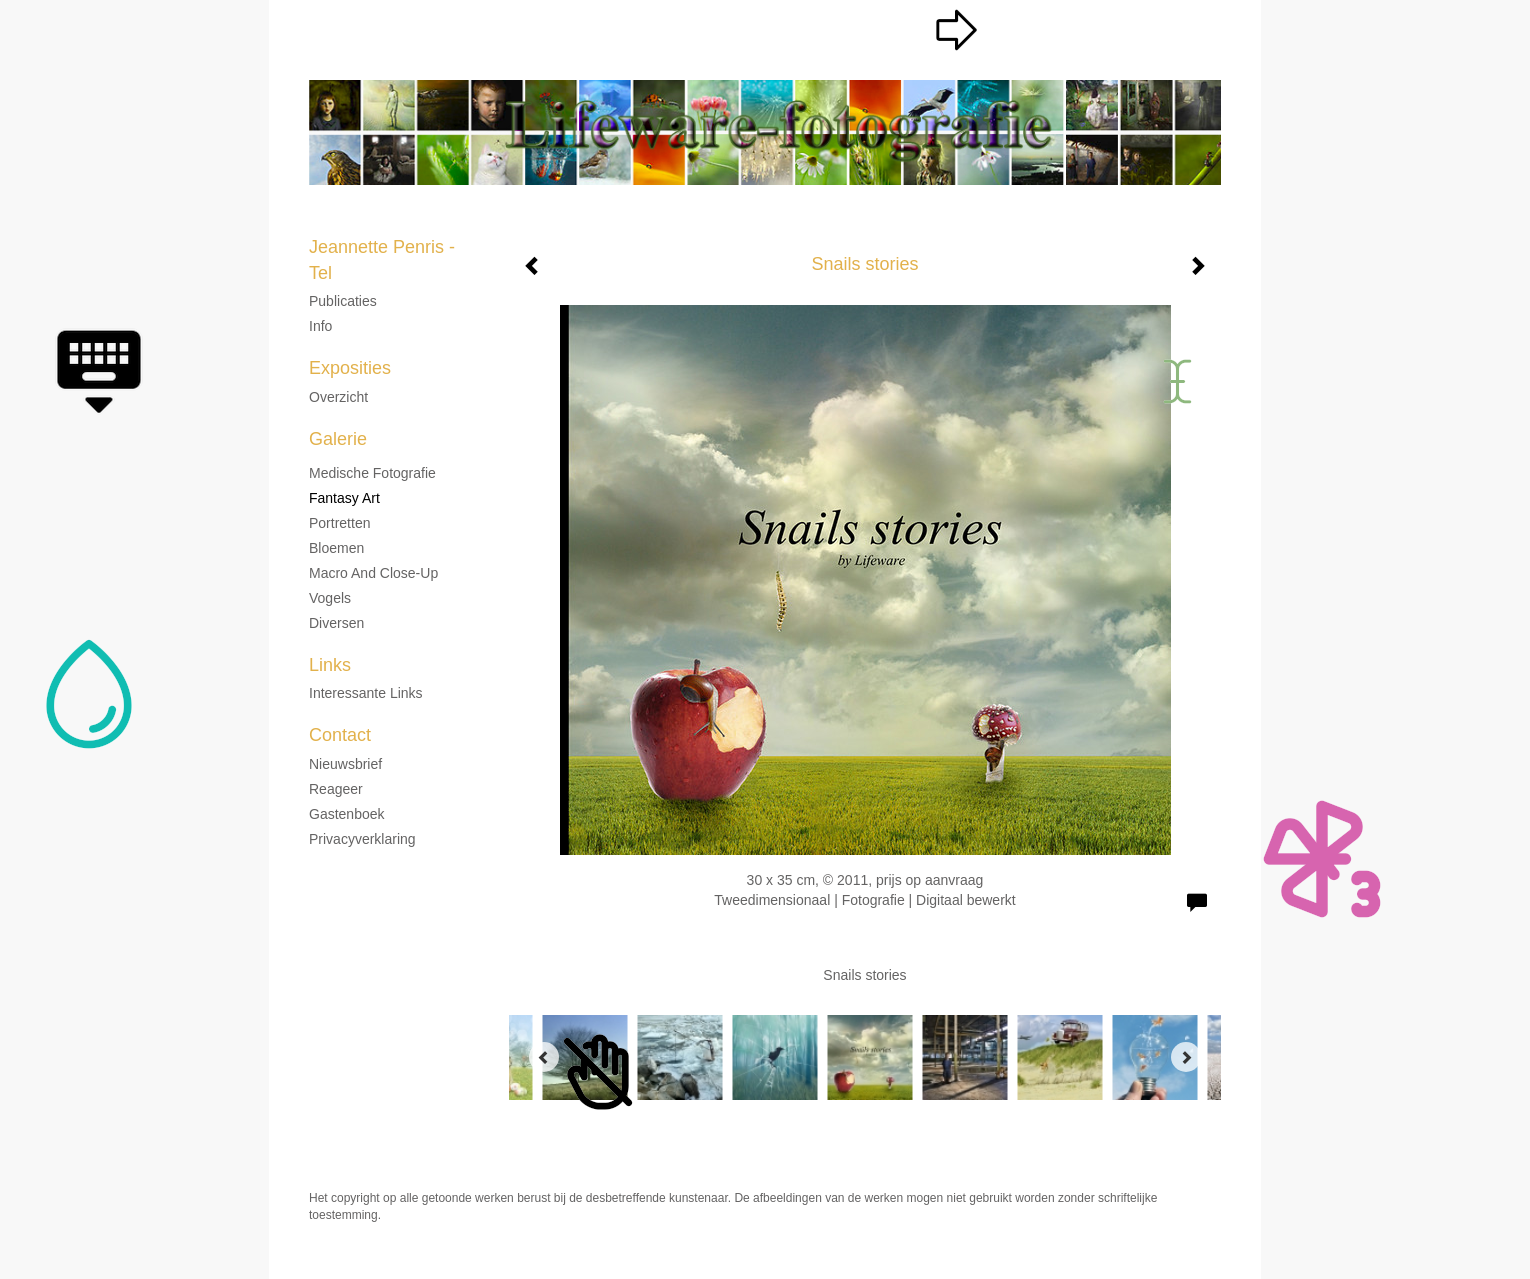 The image size is (1530, 1279). What do you see at coordinates (1322, 859) in the screenshot?
I see `set car fan speed to level 3` at bounding box center [1322, 859].